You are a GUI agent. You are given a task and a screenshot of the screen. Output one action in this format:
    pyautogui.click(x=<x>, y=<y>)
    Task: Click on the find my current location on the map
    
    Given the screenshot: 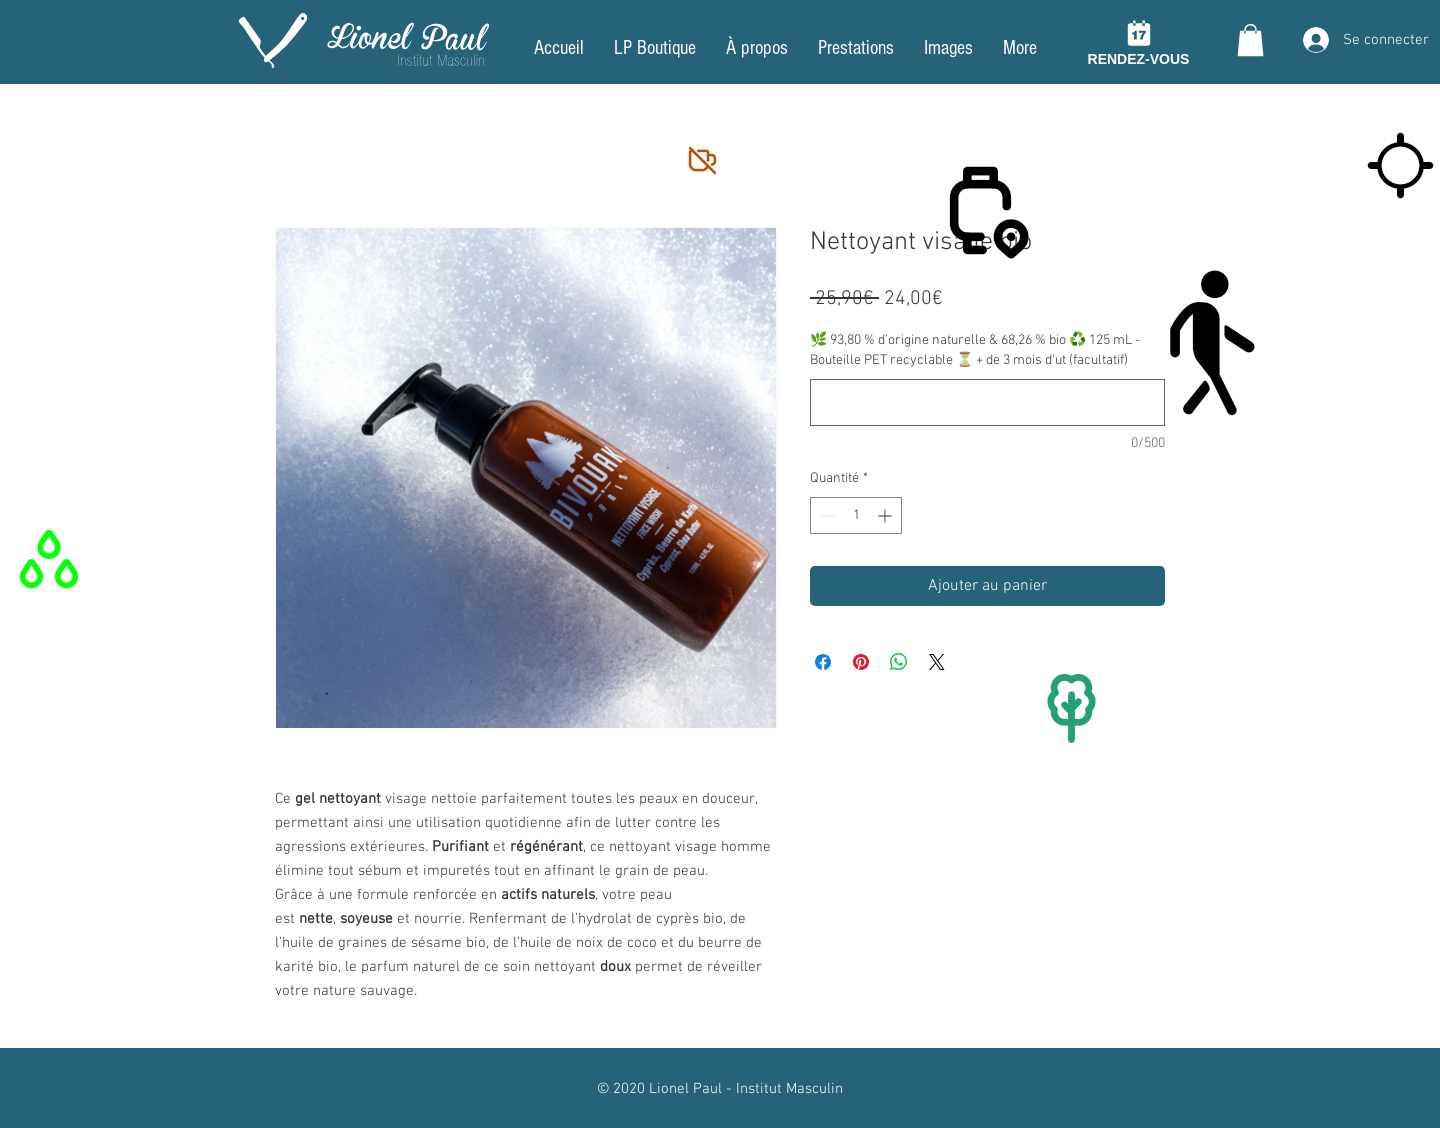 What is the action you would take?
    pyautogui.click(x=1400, y=165)
    